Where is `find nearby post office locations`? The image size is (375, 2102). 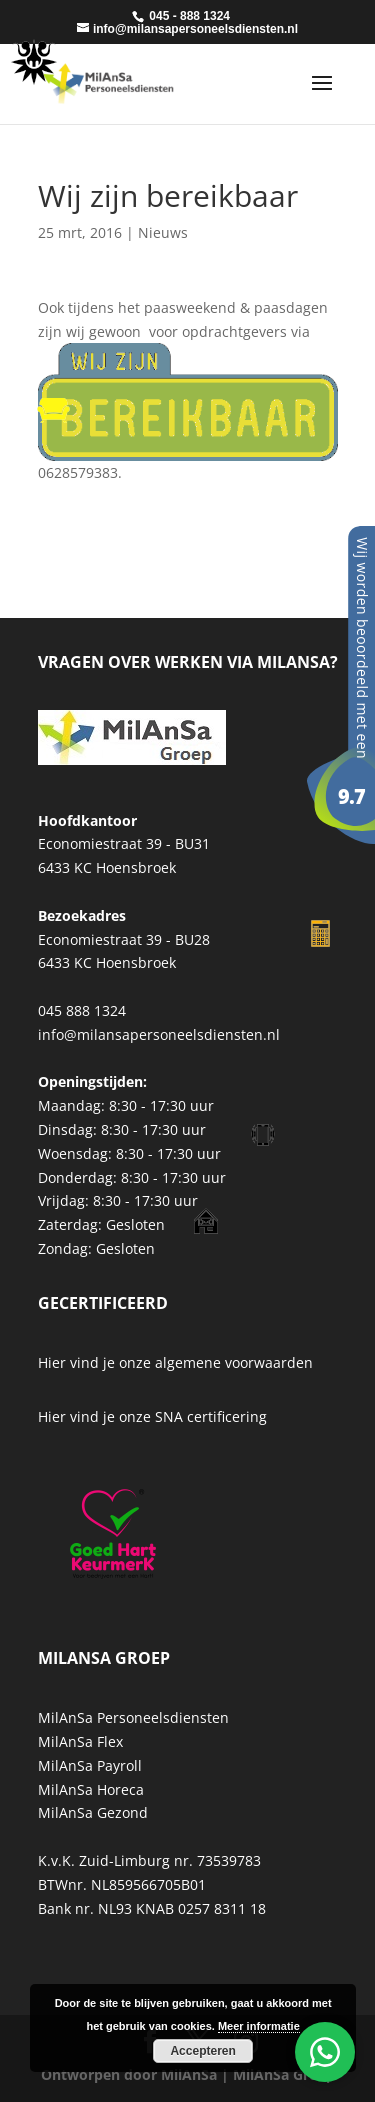
find nearby post office locations is located at coordinates (206, 1221).